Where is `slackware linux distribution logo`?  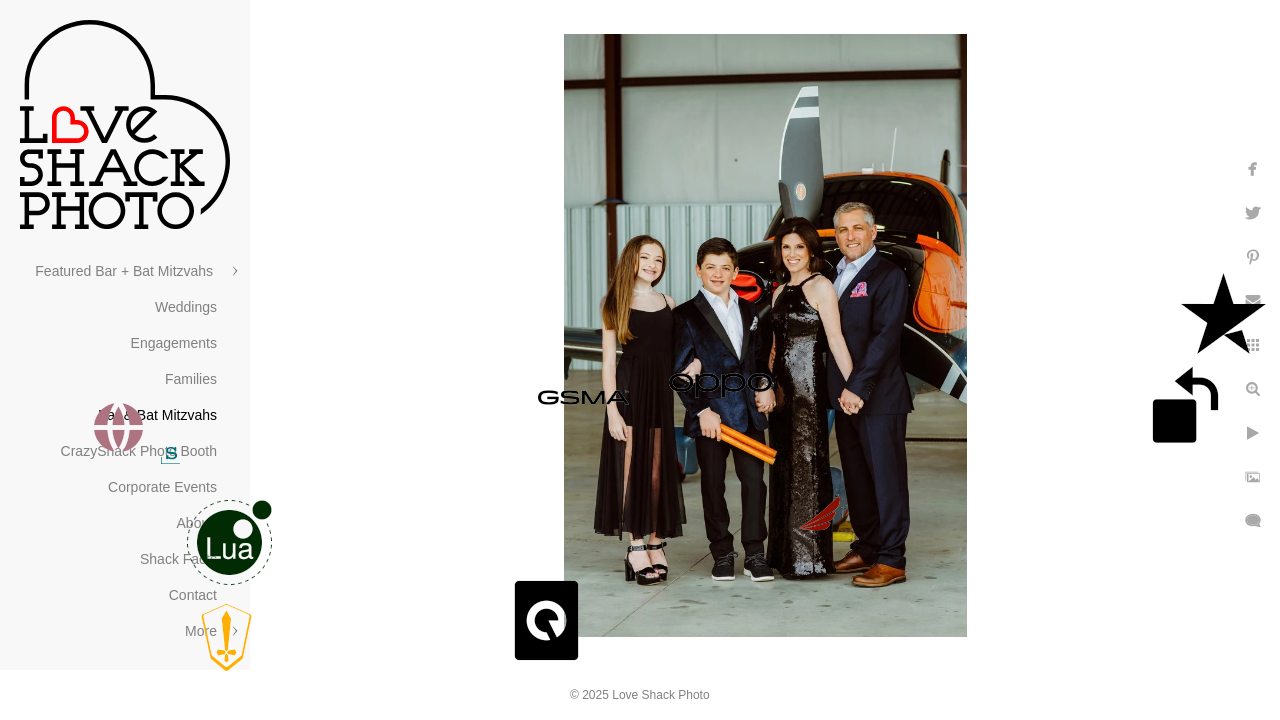 slackware linux distribution logo is located at coordinates (170, 455).